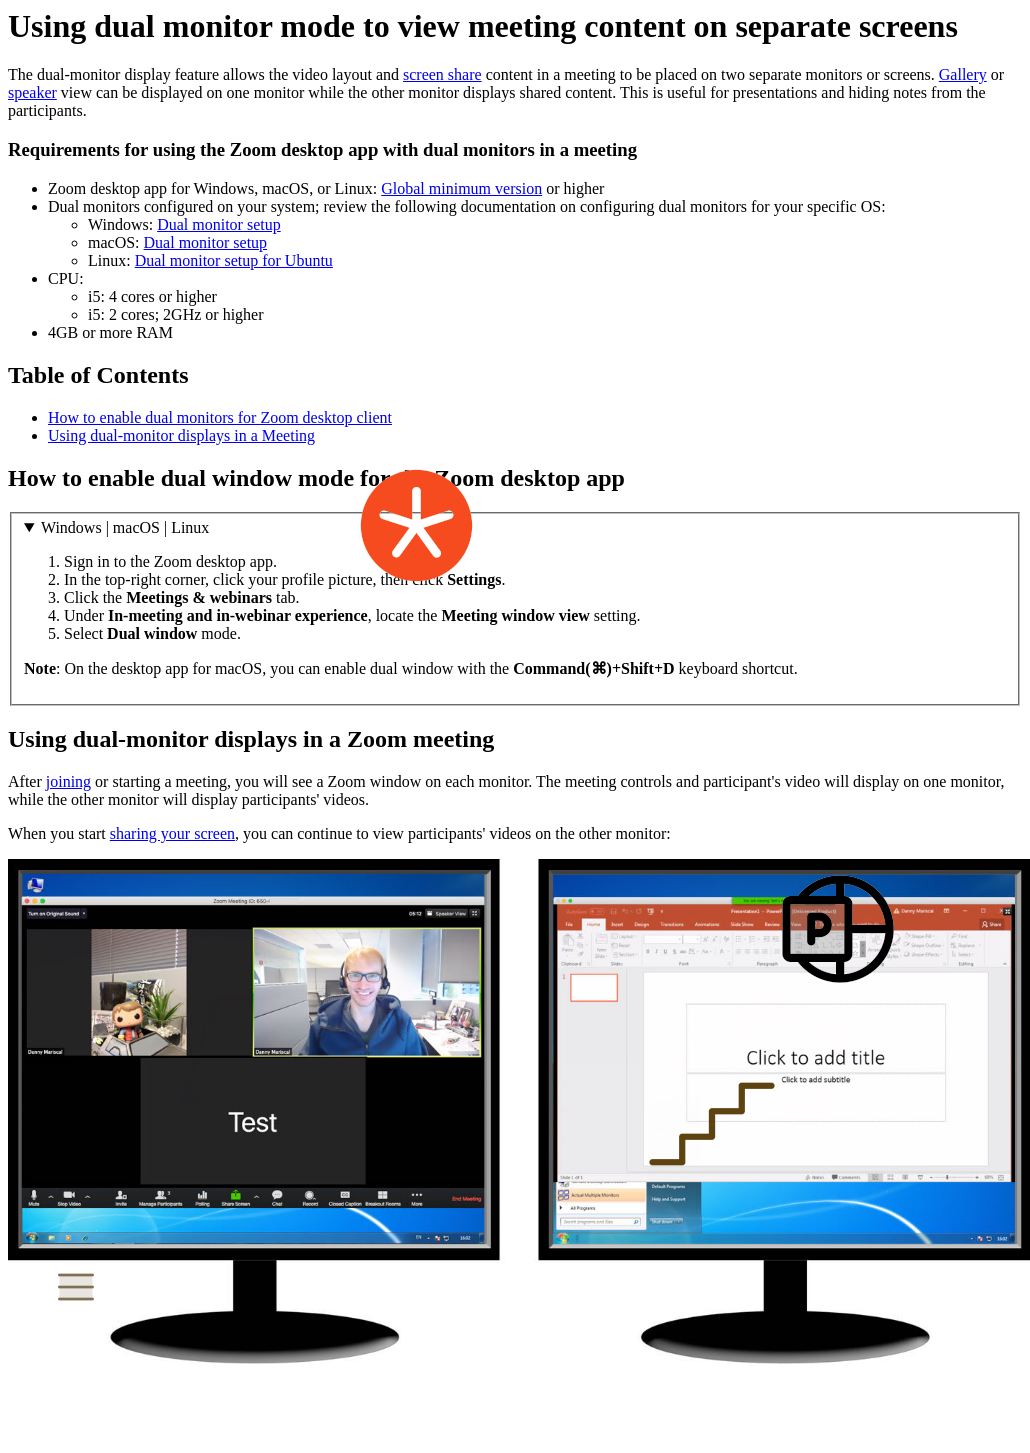 Image resolution: width=1030 pixels, height=1453 pixels. Describe the element at coordinates (76, 1287) in the screenshot. I see `view items in list format` at that location.